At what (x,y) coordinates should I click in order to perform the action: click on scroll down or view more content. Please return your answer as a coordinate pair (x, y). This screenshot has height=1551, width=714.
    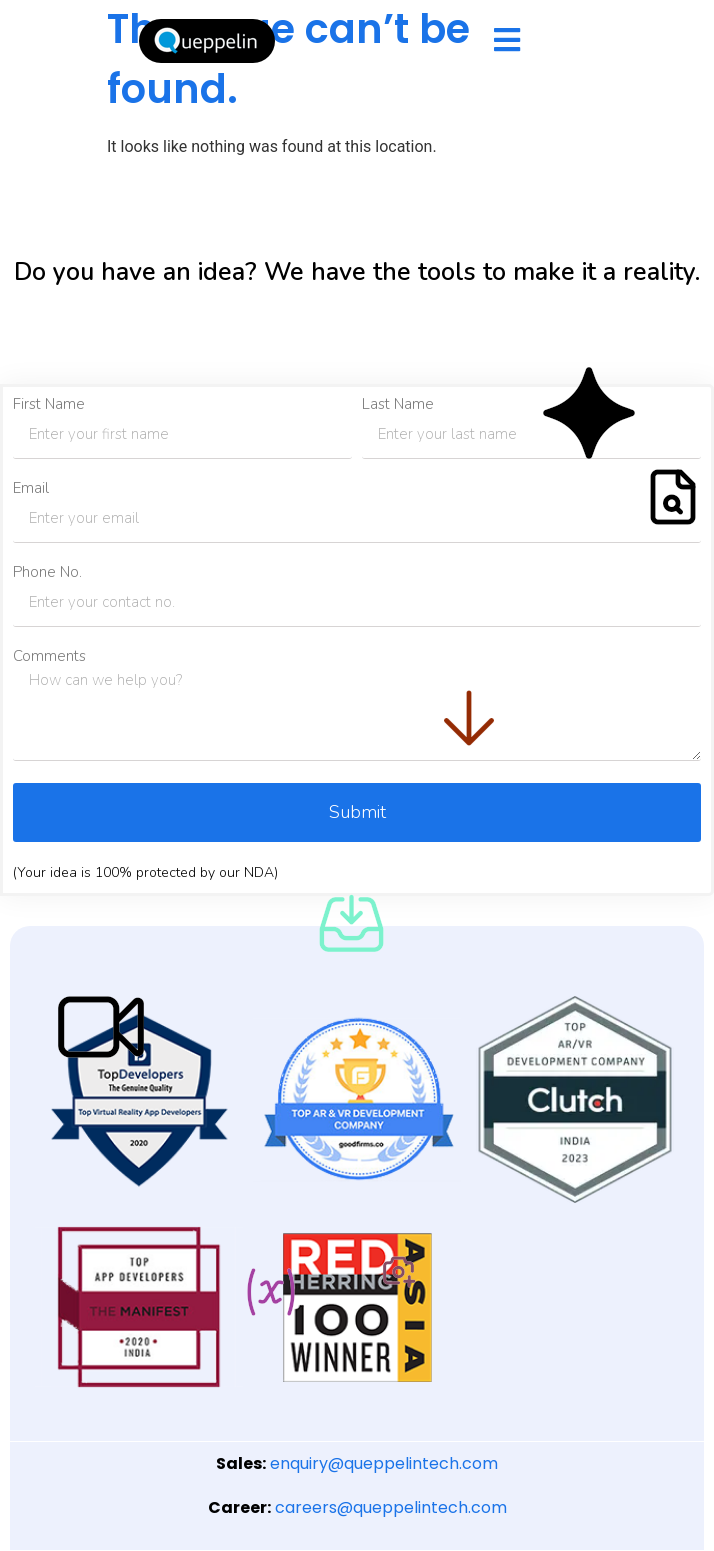
    Looking at the image, I should click on (469, 718).